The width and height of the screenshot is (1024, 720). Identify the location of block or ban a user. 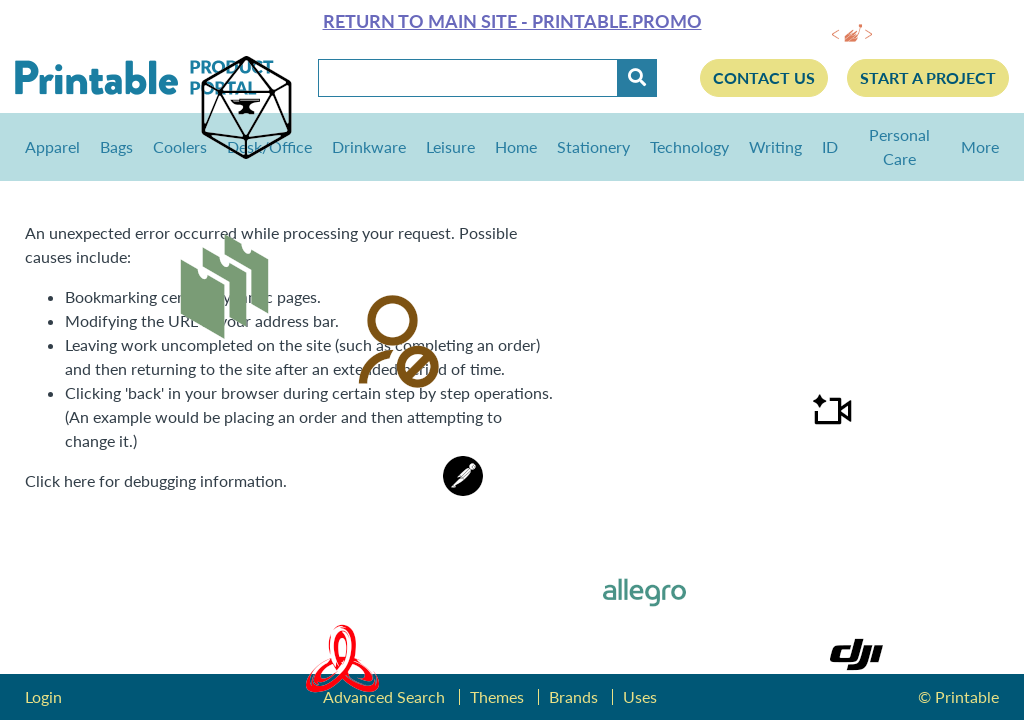
(392, 341).